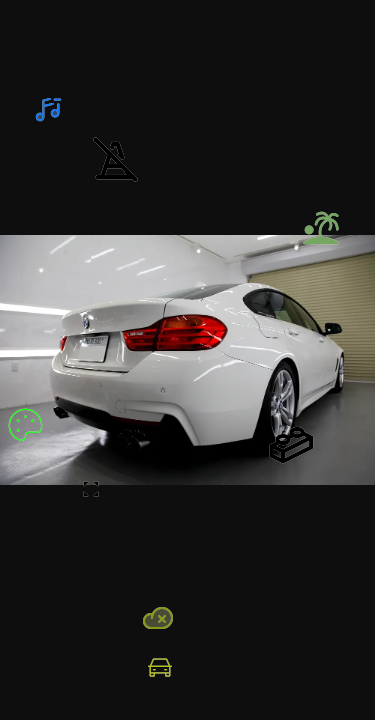 This screenshot has width=375, height=720. What do you see at coordinates (160, 668) in the screenshot?
I see `access vehicle or transportation options` at bounding box center [160, 668].